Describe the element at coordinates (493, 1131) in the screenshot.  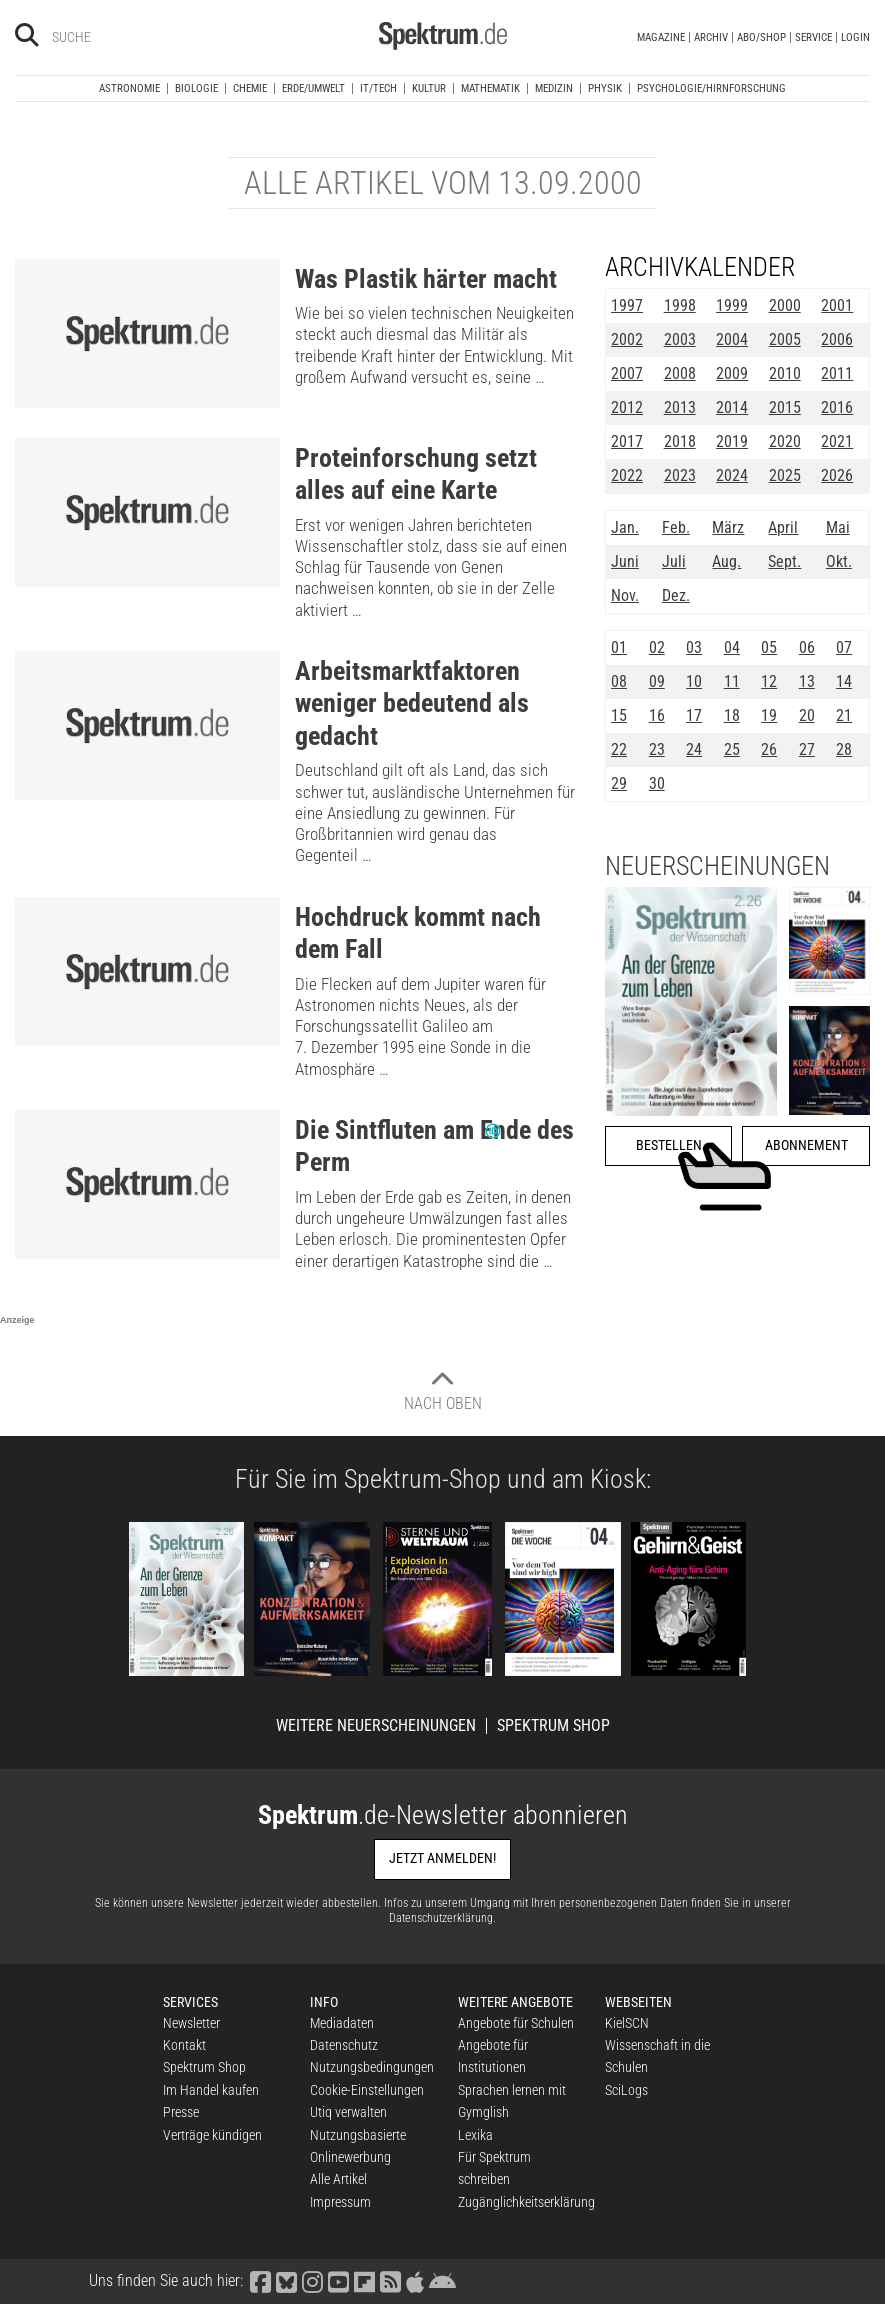
I see `connect to Pushbullet services` at that location.